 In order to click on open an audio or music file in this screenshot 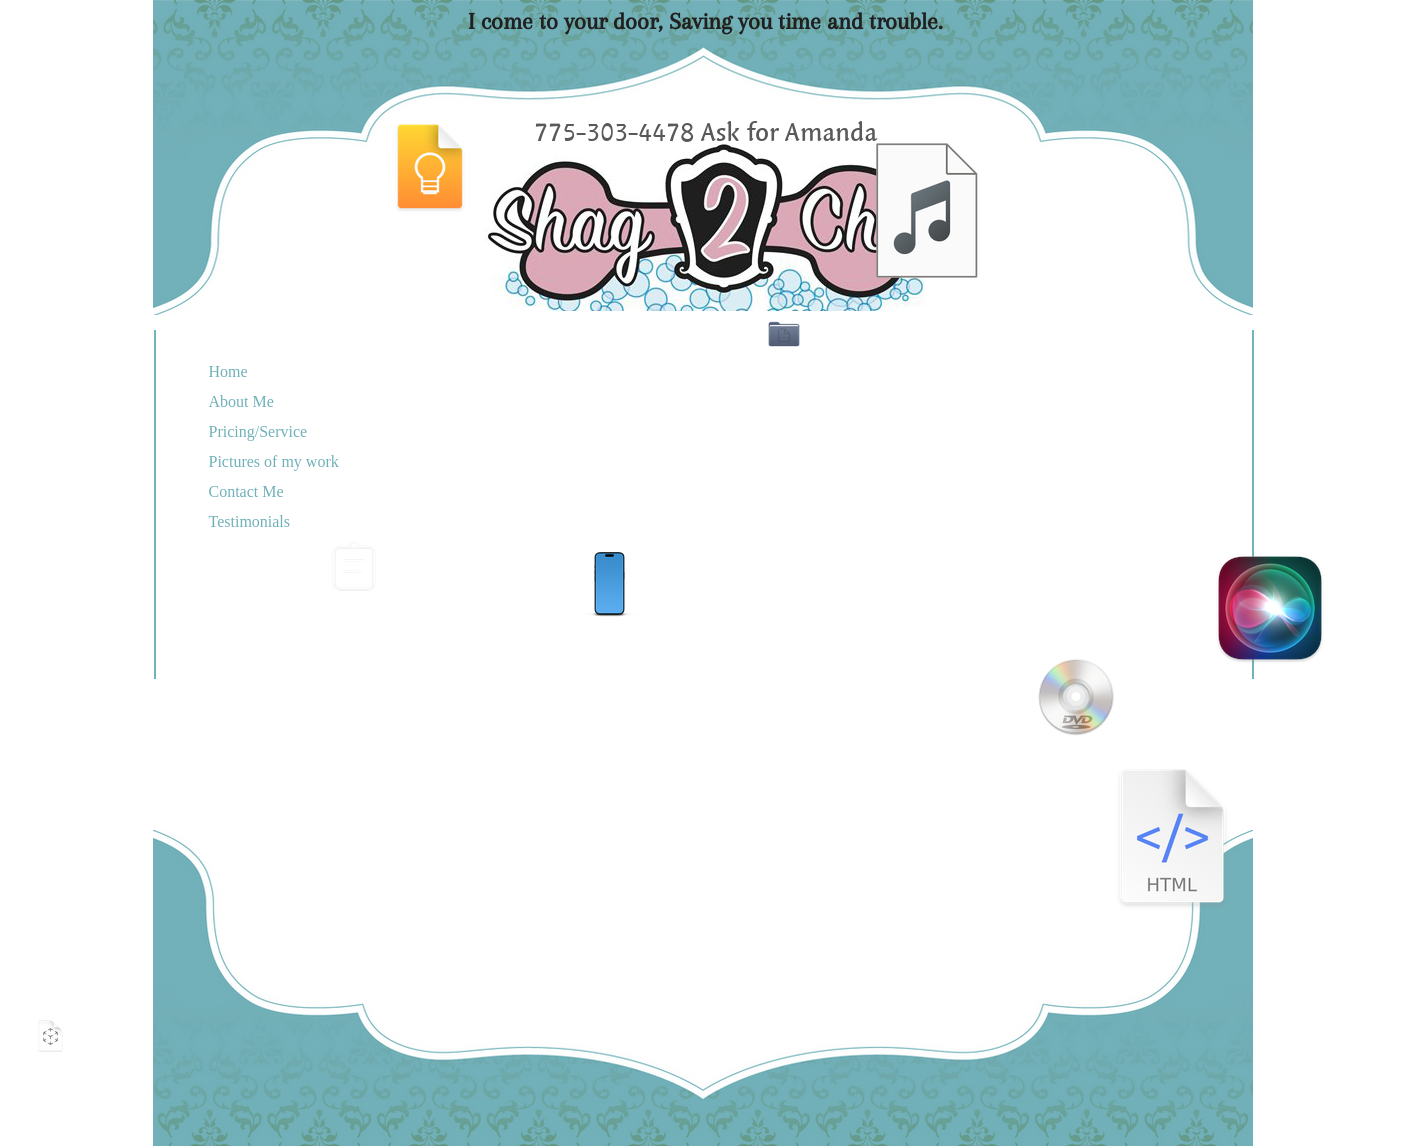, I will do `click(926, 210)`.